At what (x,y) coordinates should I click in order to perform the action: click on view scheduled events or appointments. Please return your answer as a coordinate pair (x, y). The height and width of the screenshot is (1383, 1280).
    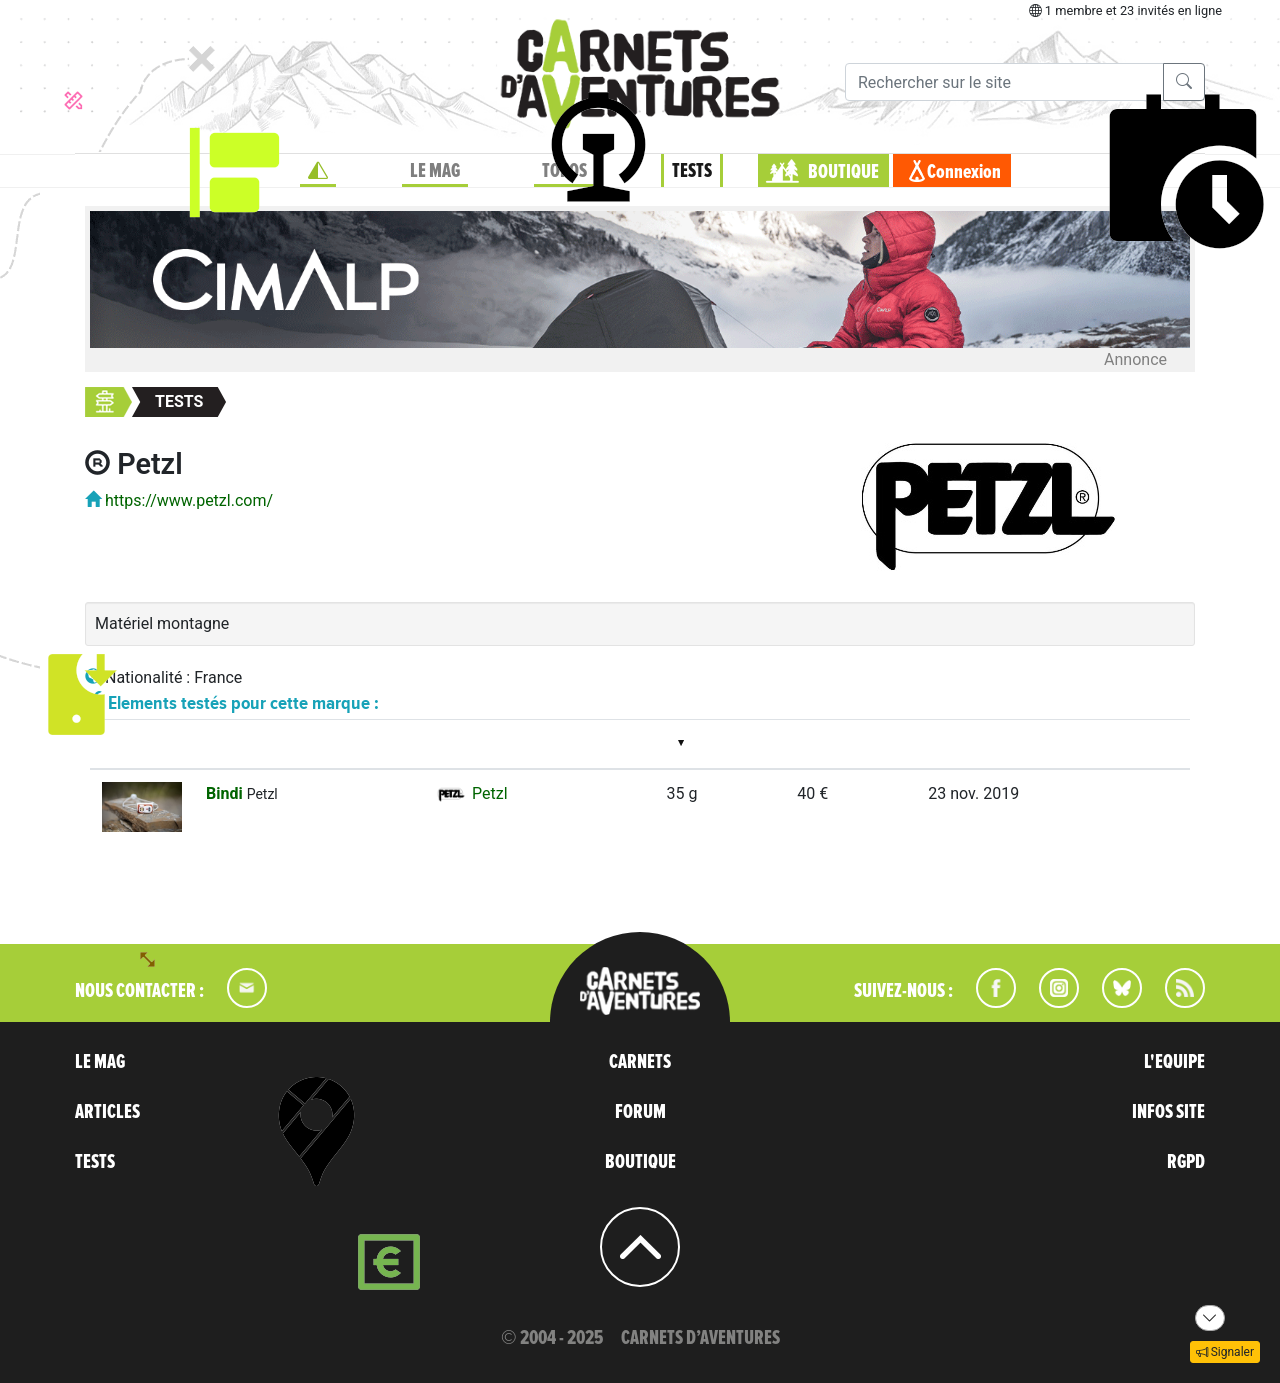
    Looking at the image, I should click on (1183, 175).